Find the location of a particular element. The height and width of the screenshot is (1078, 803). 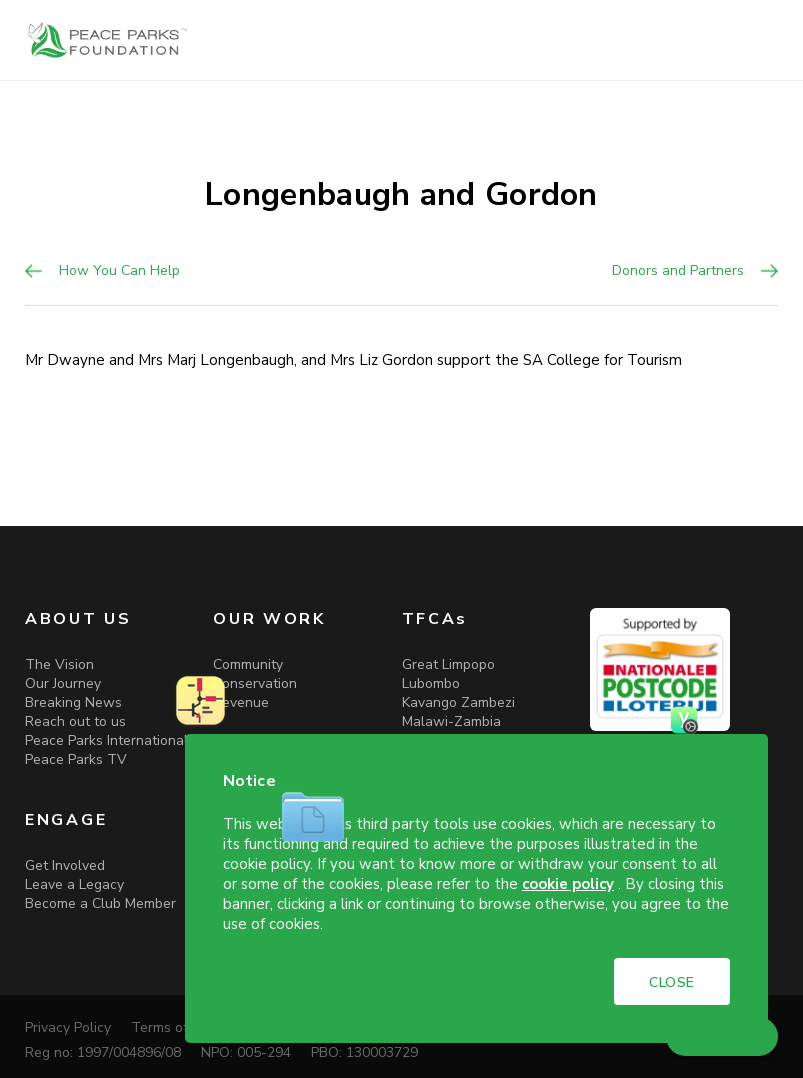

open your documents folder is located at coordinates (313, 817).